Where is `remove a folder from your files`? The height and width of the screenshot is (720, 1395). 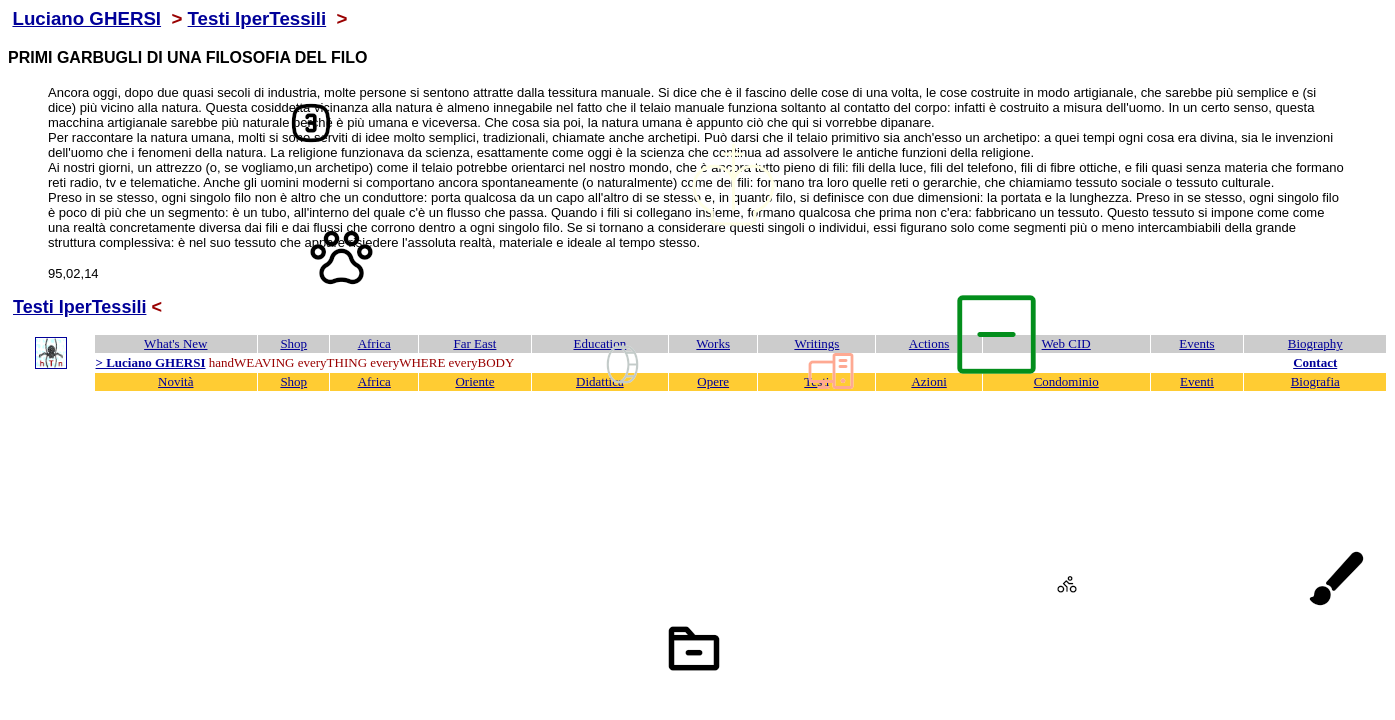
remove a folder from your files is located at coordinates (694, 649).